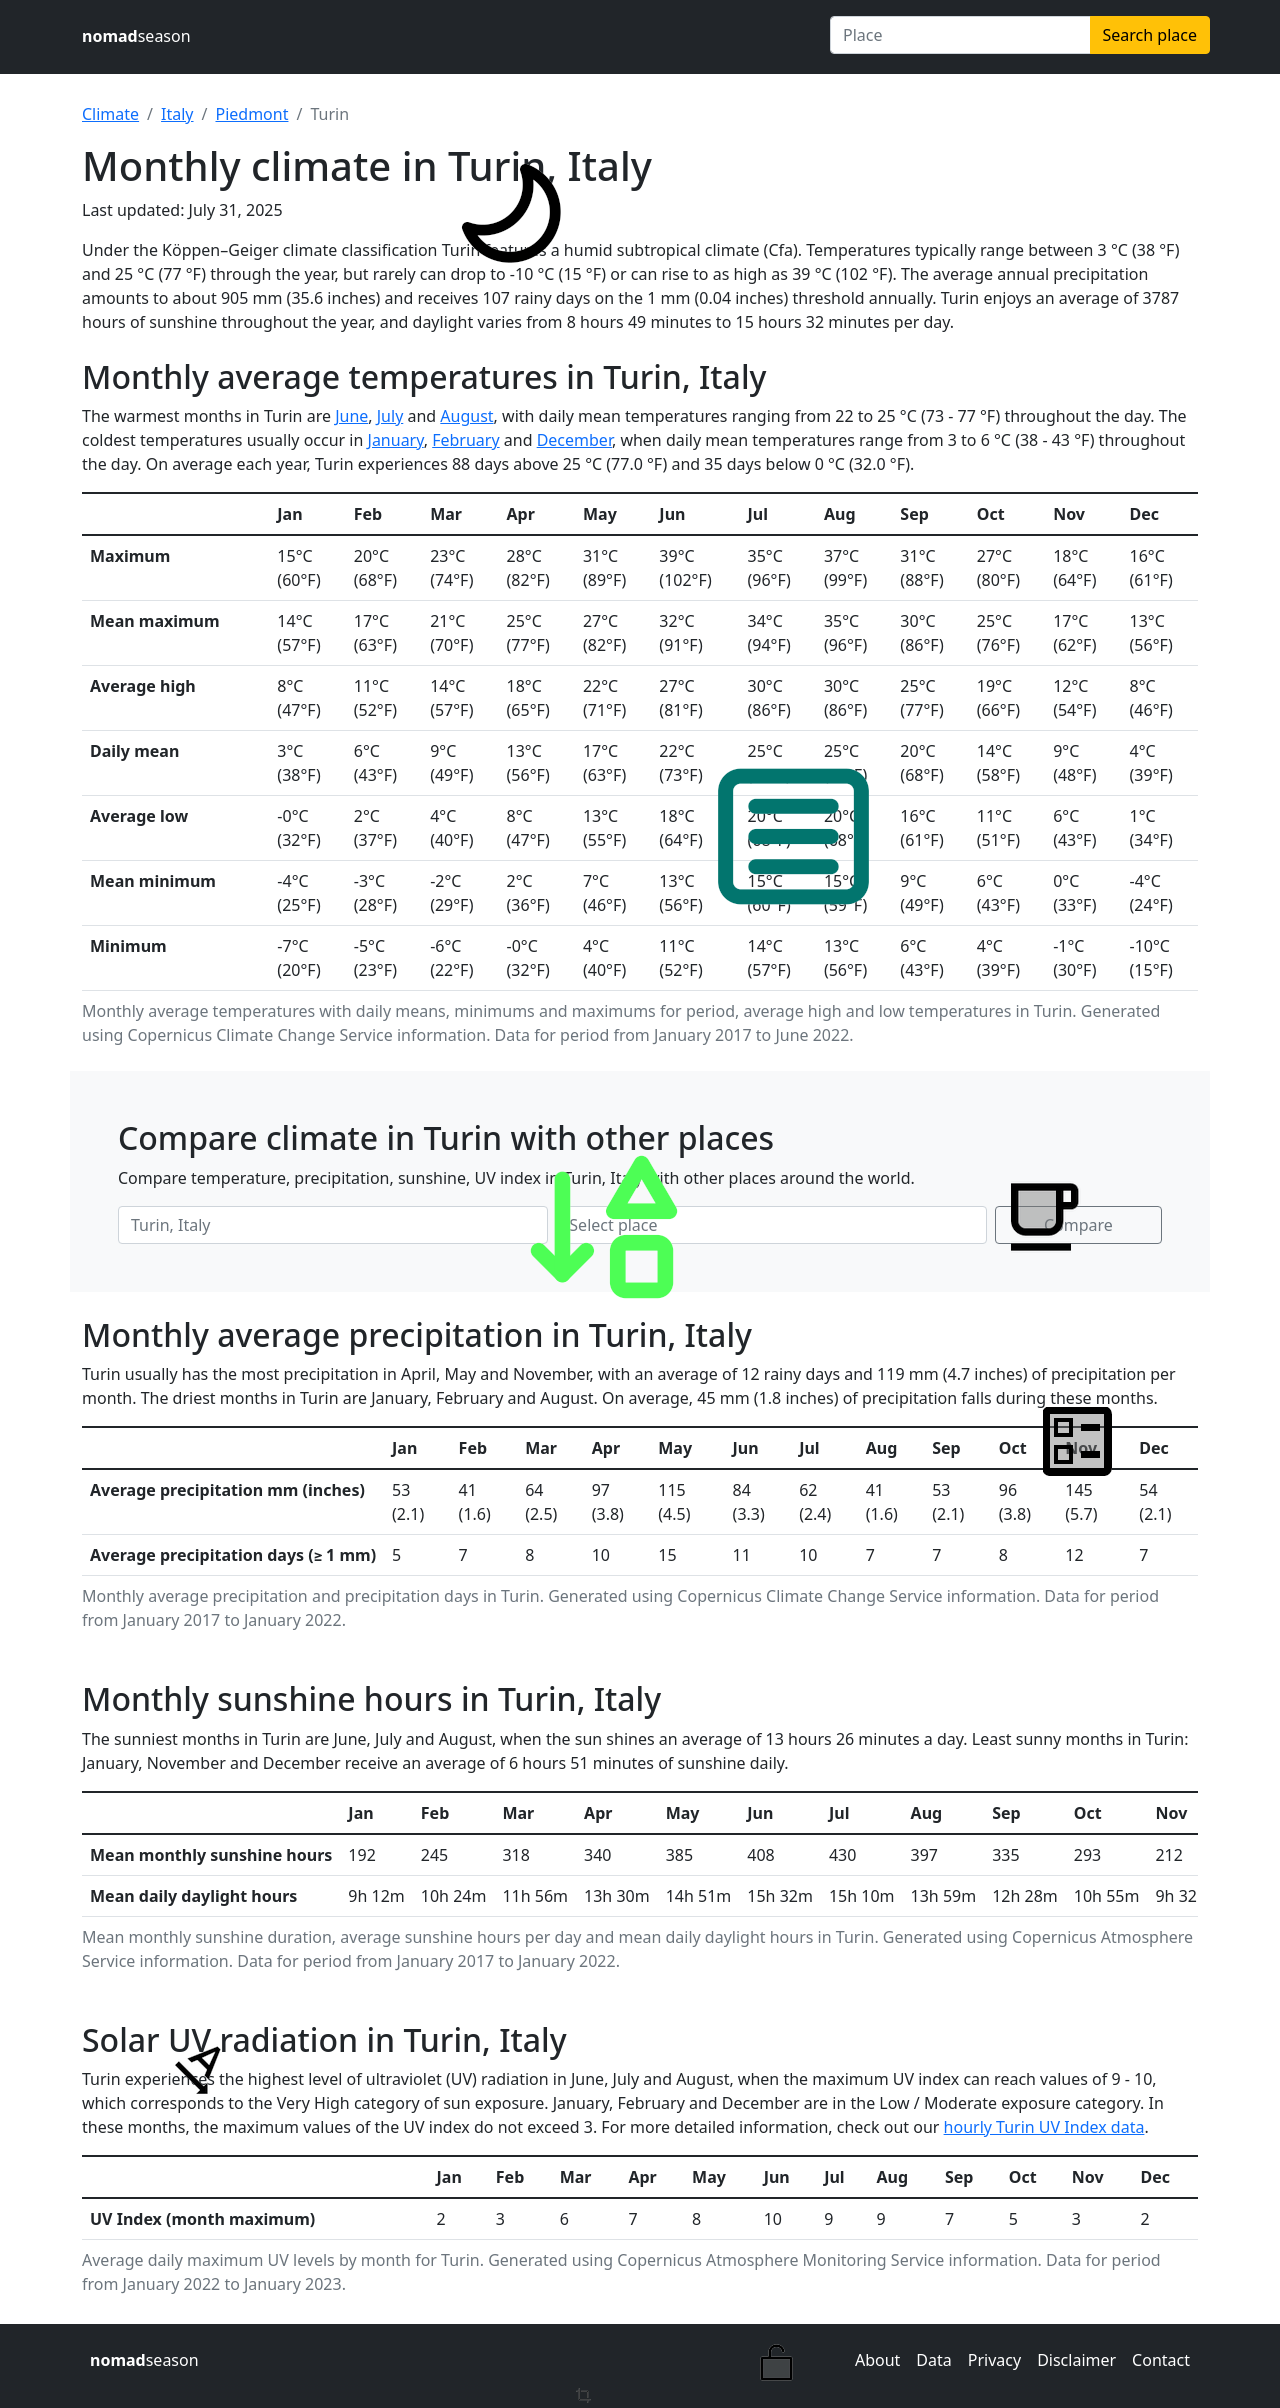 The width and height of the screenshot is (1280, 2408). I want to click on view article or document content, so click(793, 836).